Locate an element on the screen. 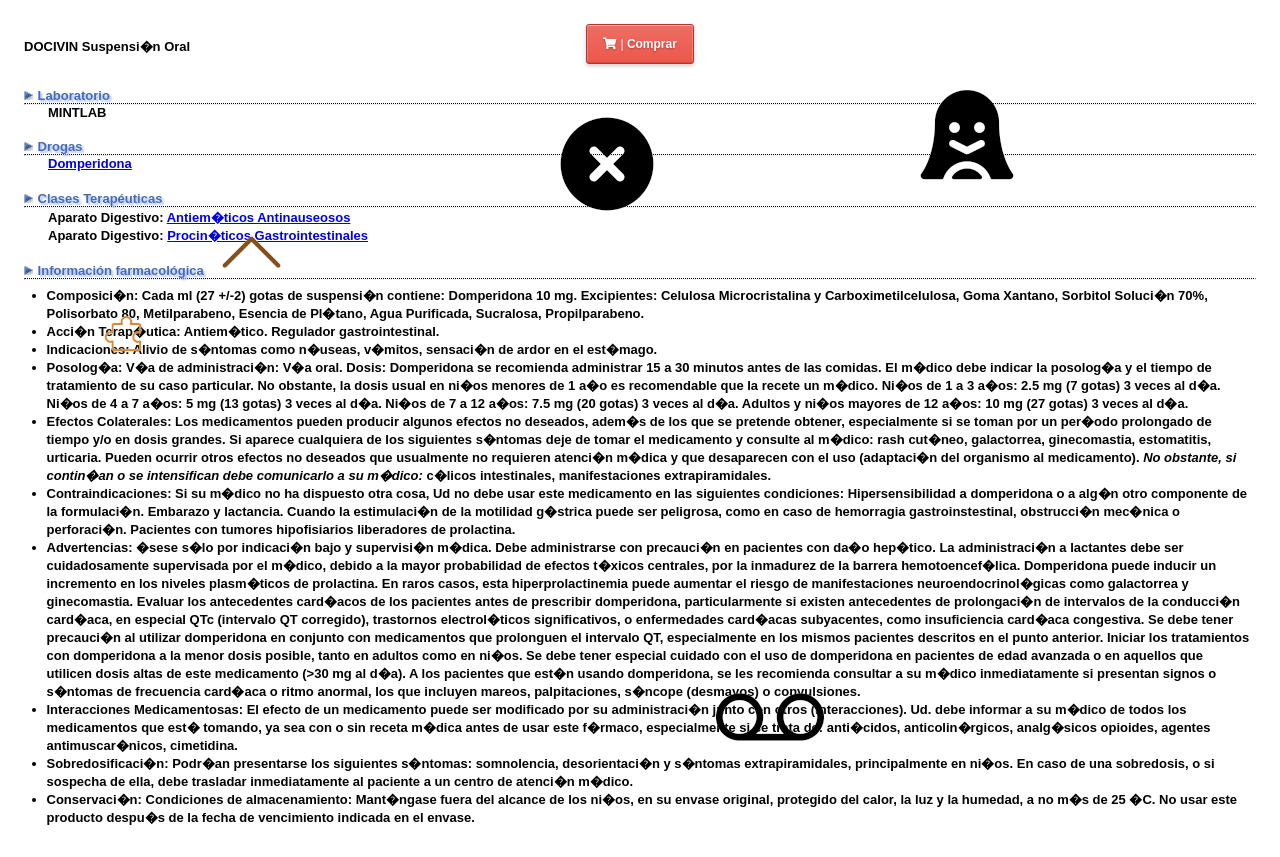  indicates Linux operating system compatibility is located at coordinates (967, 140).